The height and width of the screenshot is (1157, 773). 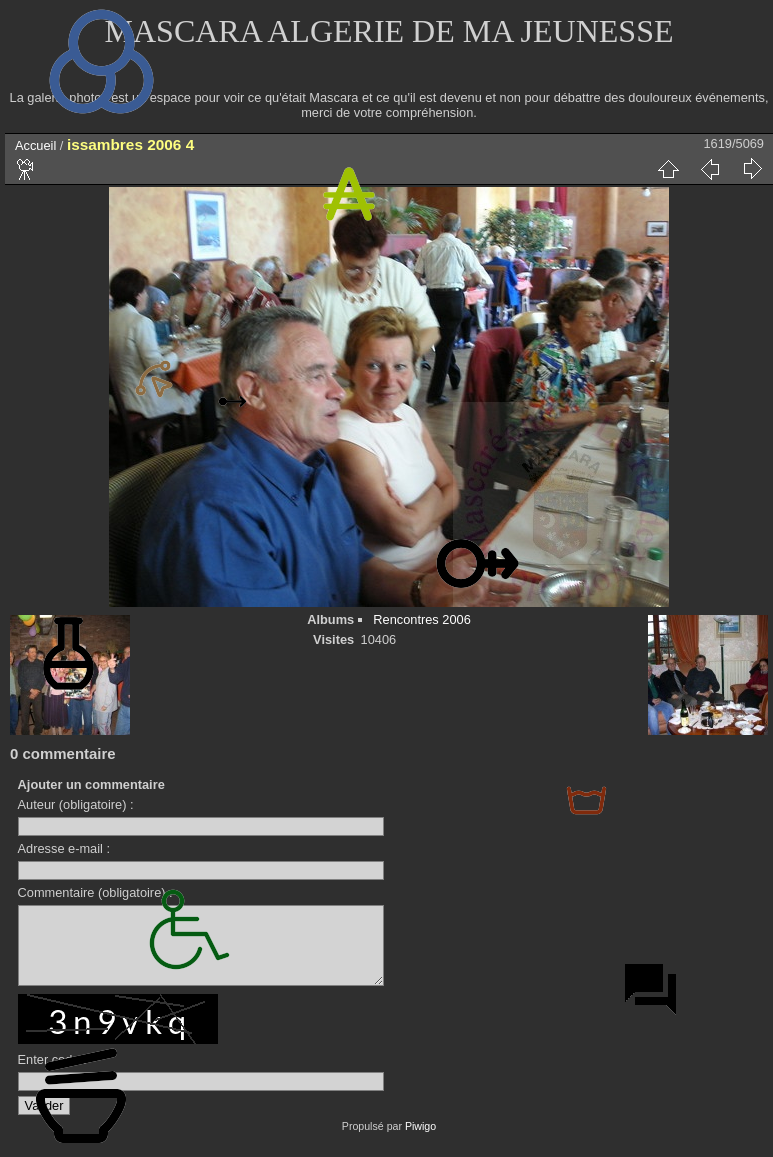 I want to click on indicates horizontal male gender symbol or masculine orientation, so click(x=476, y=563).